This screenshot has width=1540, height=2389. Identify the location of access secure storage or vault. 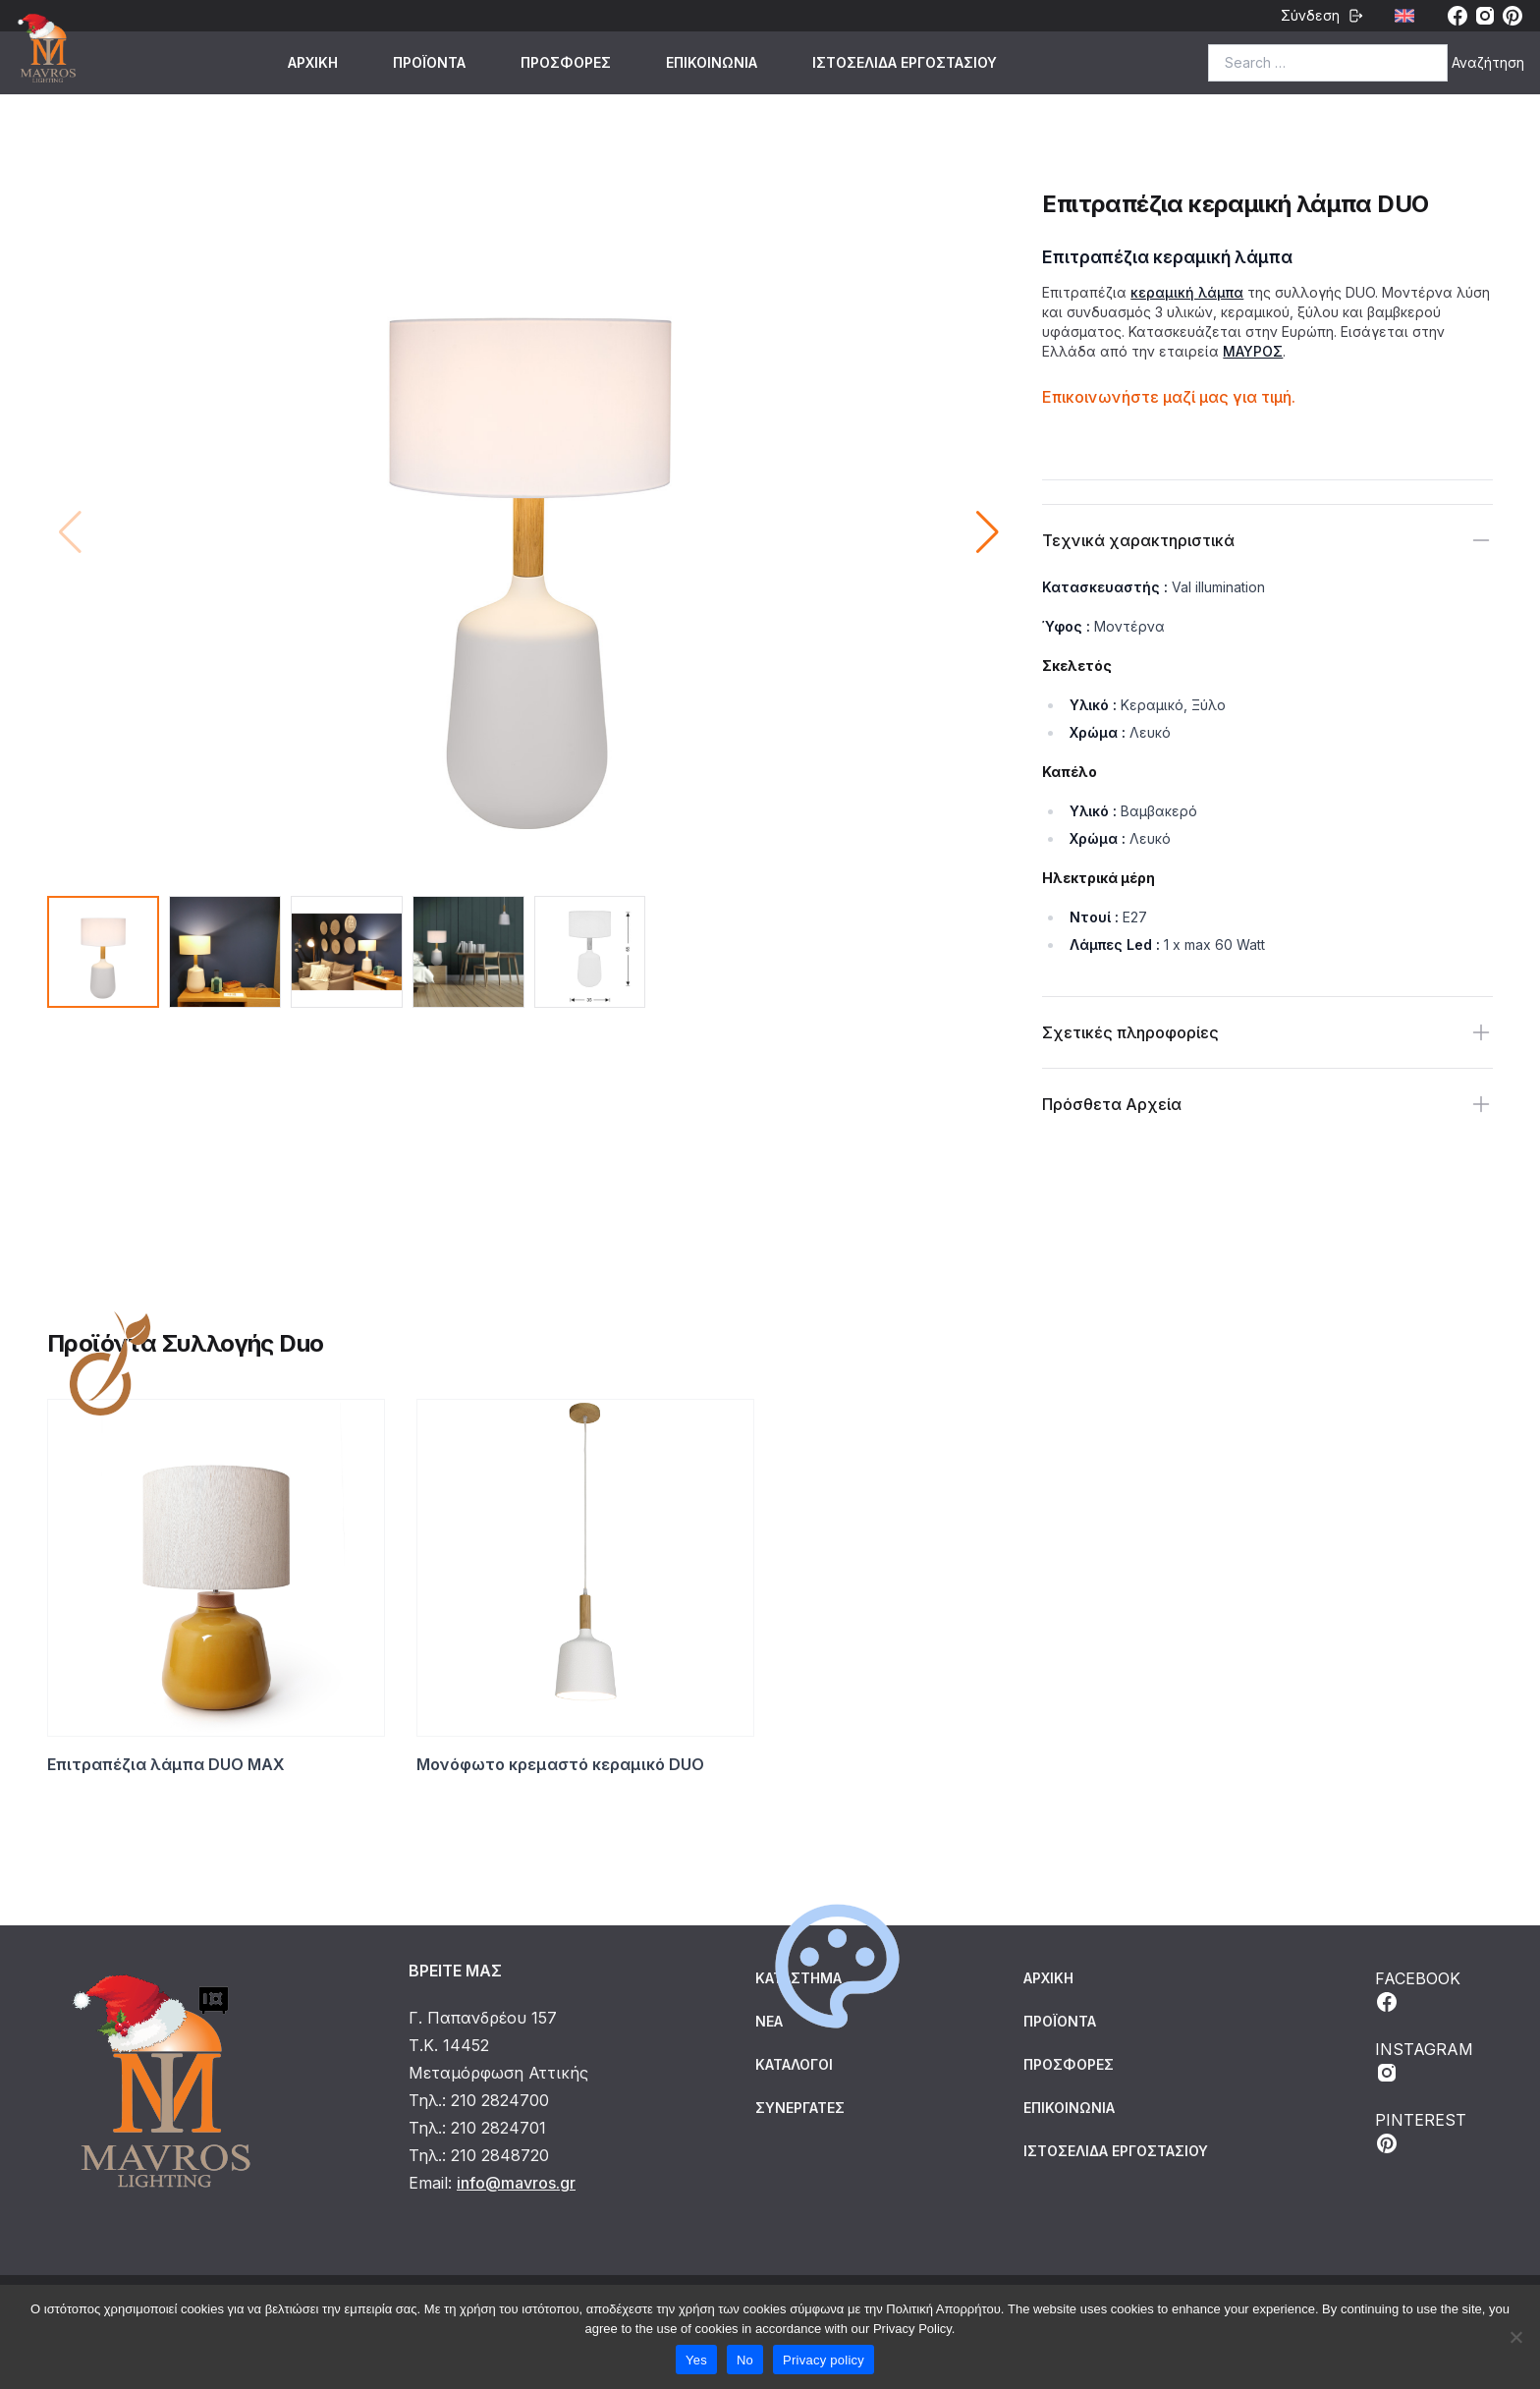
(213, 1999).